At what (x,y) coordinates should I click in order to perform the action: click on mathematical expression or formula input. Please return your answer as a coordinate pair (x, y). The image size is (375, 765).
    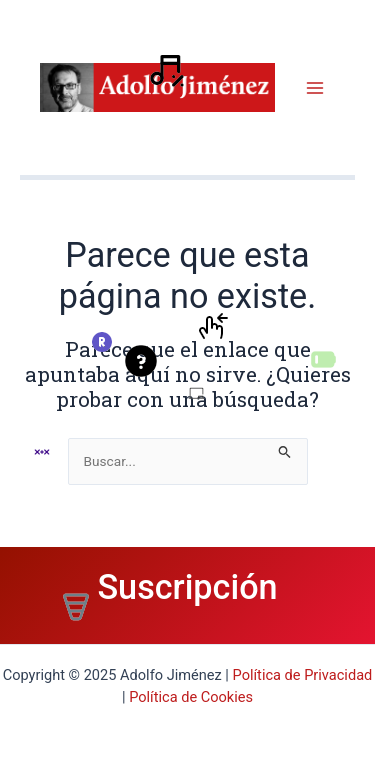
    Looking at the image, I should click on (42, 452).